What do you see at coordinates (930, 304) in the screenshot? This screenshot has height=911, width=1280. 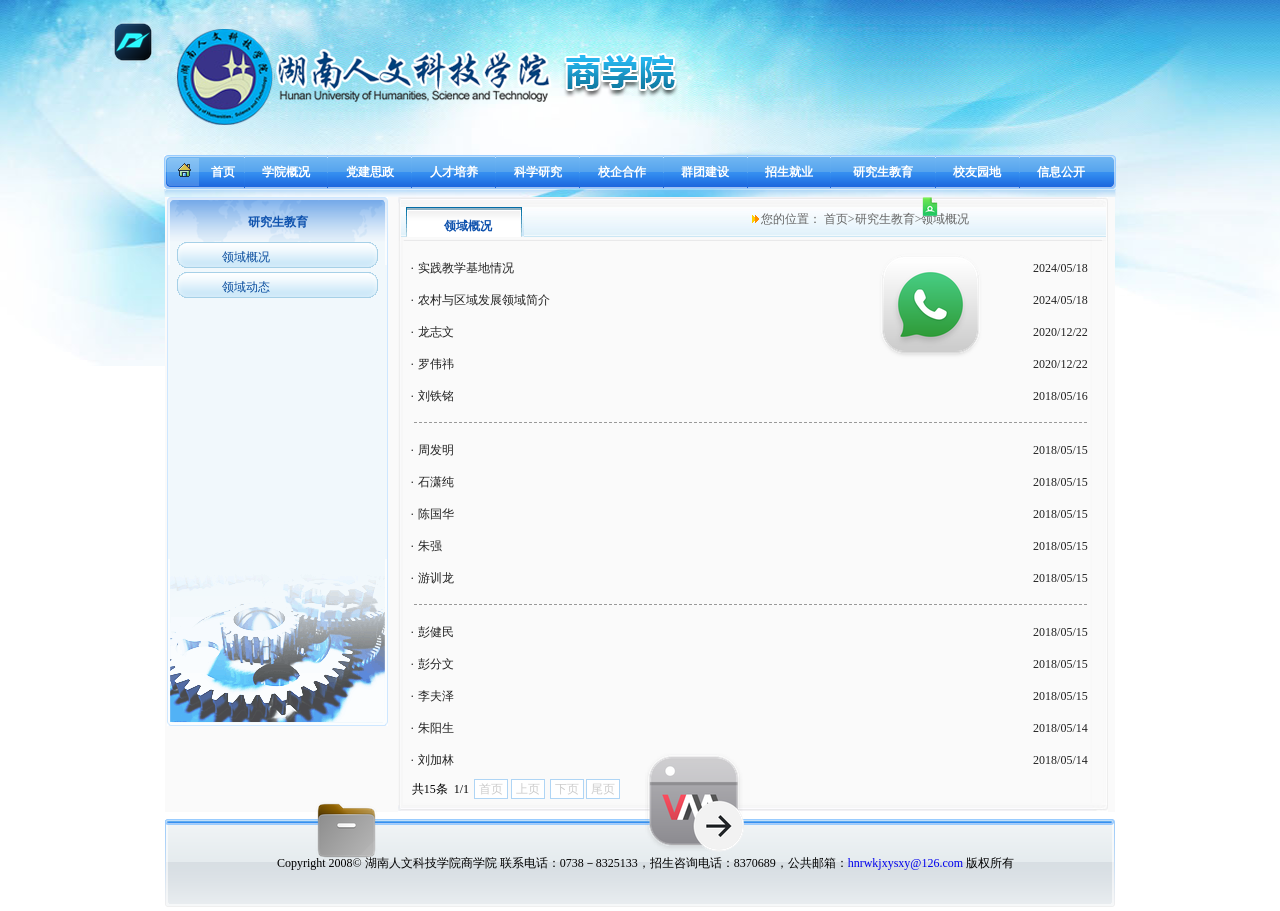 I see `open whatsapp messaging app` at bounding box center [930, 304].